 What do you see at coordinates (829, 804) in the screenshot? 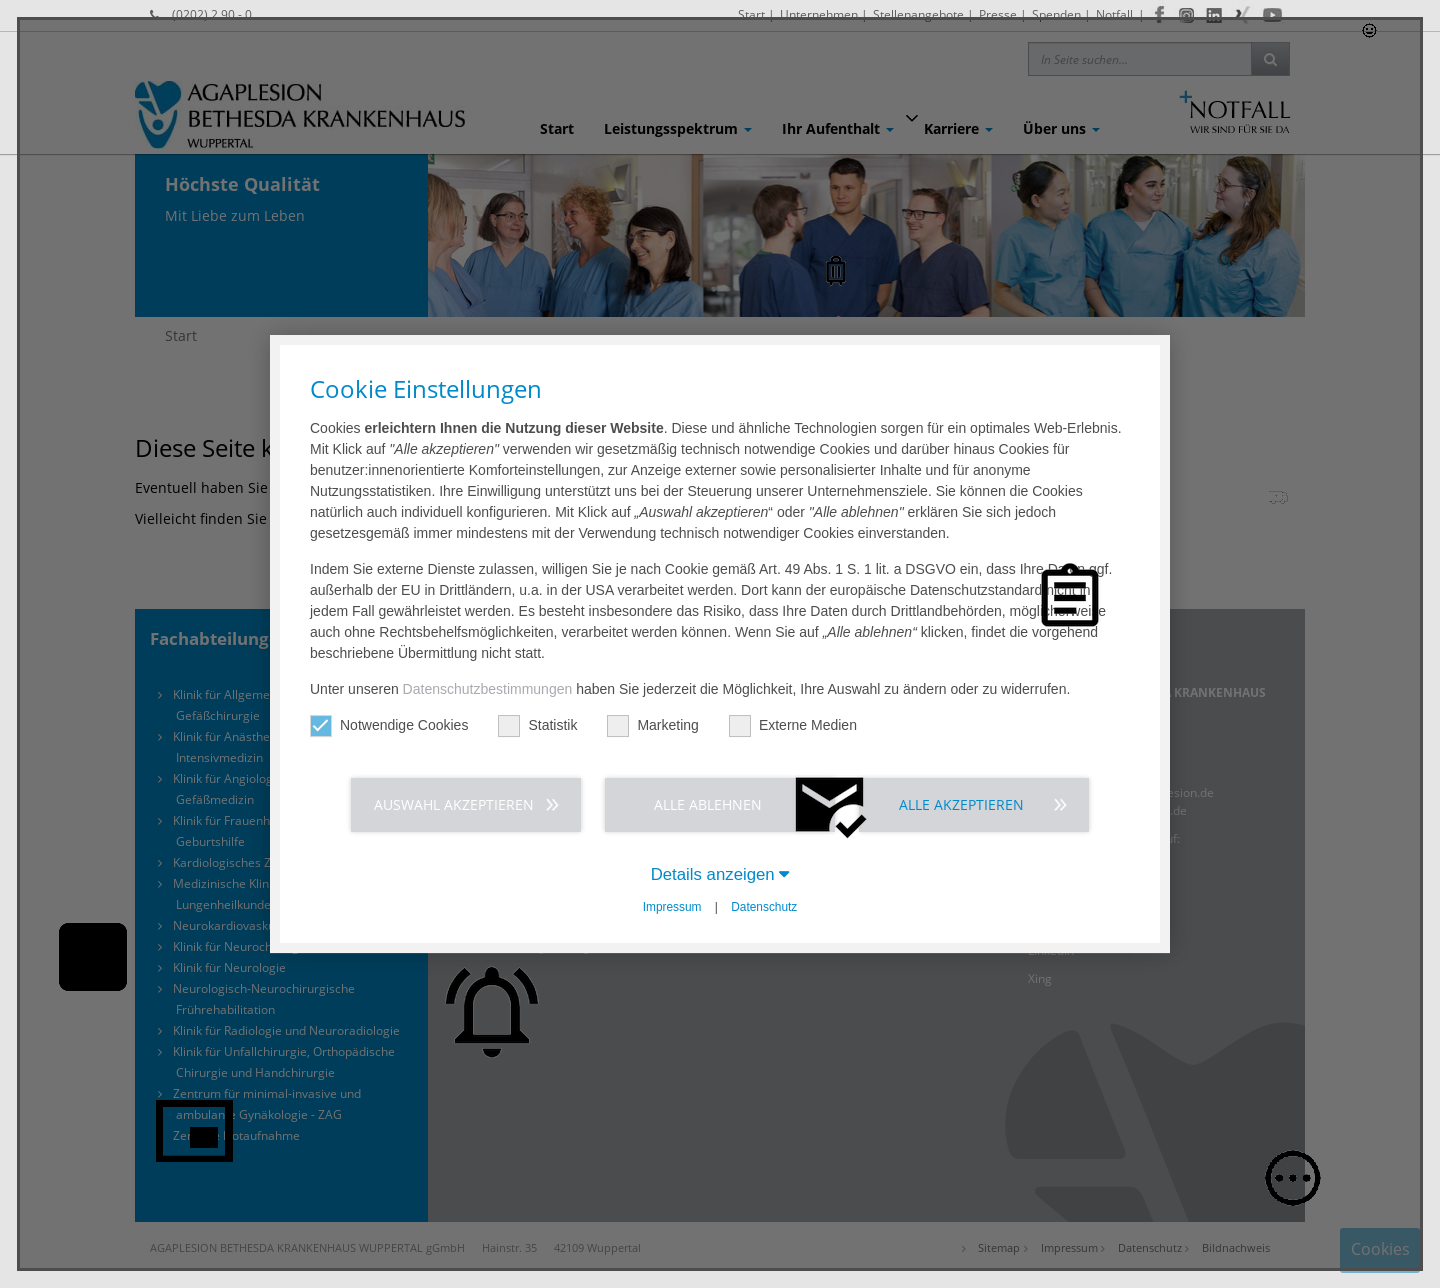
I see `mark email as read` at bounding box center [829, 804].